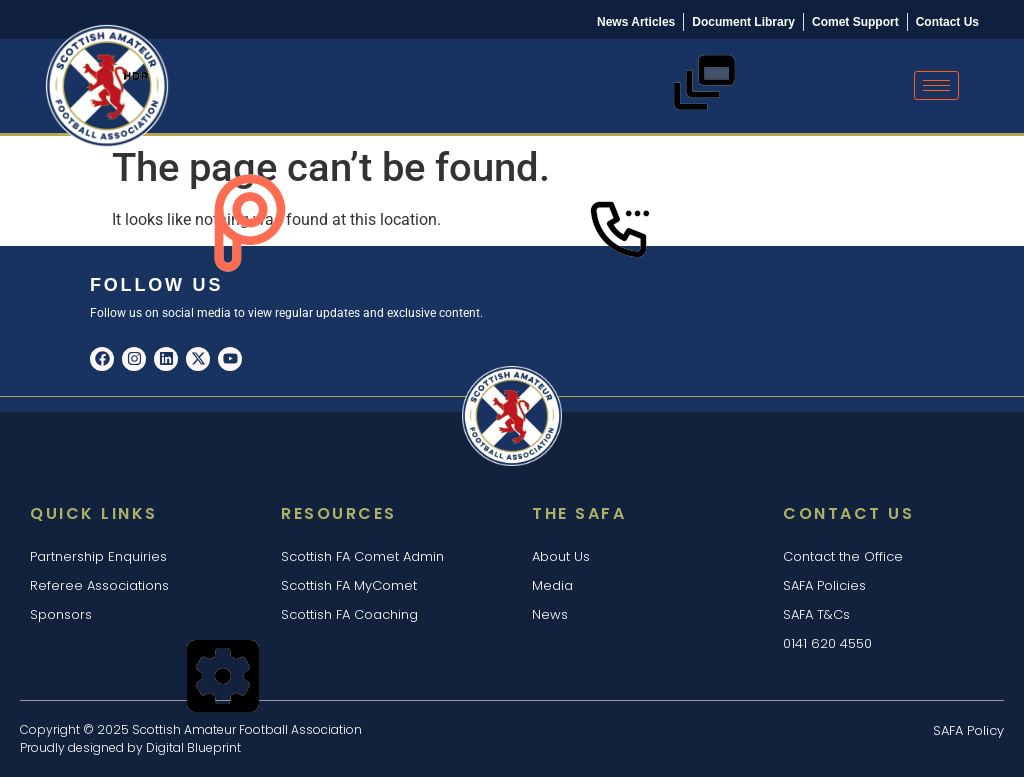 The width and height of the screenshot is (1024, 777). What do you see at coordinates (620, 228) in the screenshot?
I see `indicates an active or incoming call` at bounding box center [620, 228].